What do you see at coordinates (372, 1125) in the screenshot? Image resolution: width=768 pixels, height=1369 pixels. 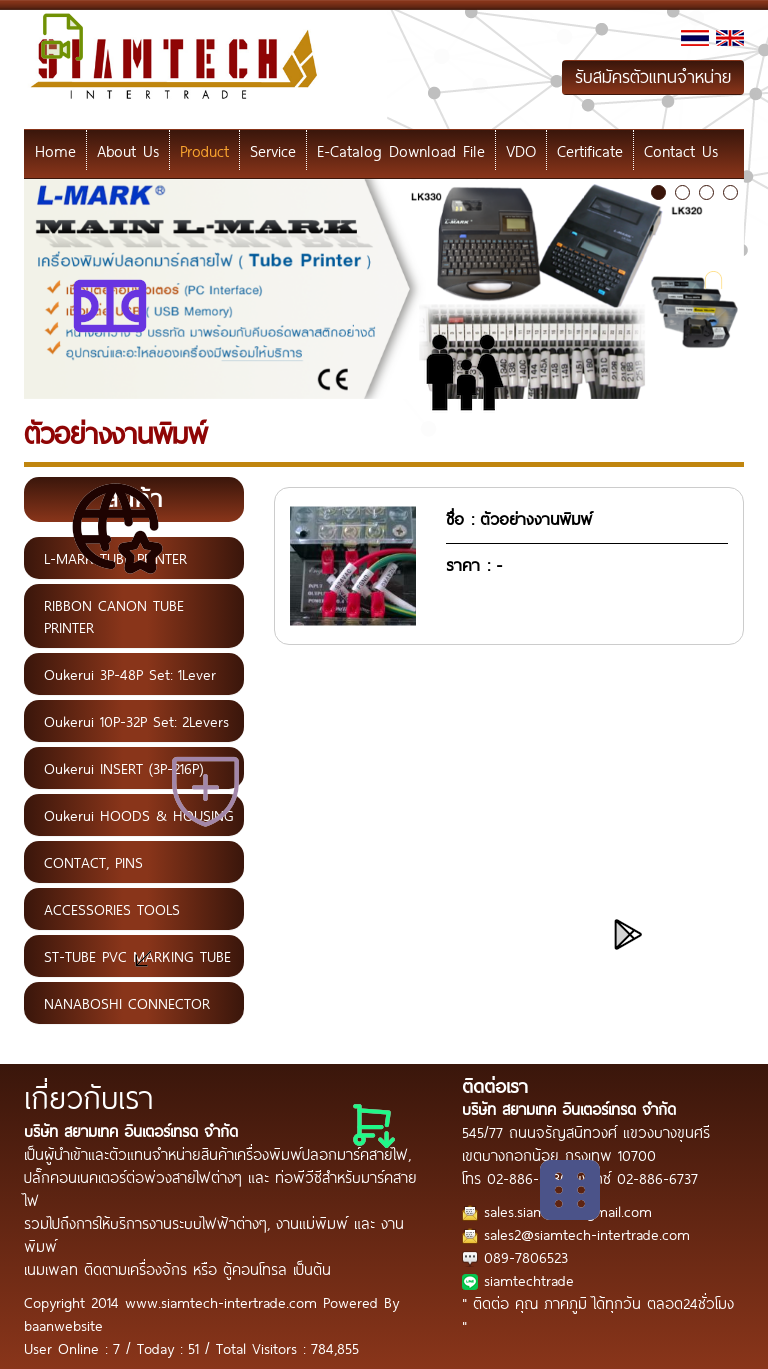 I see `download or export shopping cart contents` at bounding box center [372, 1125].